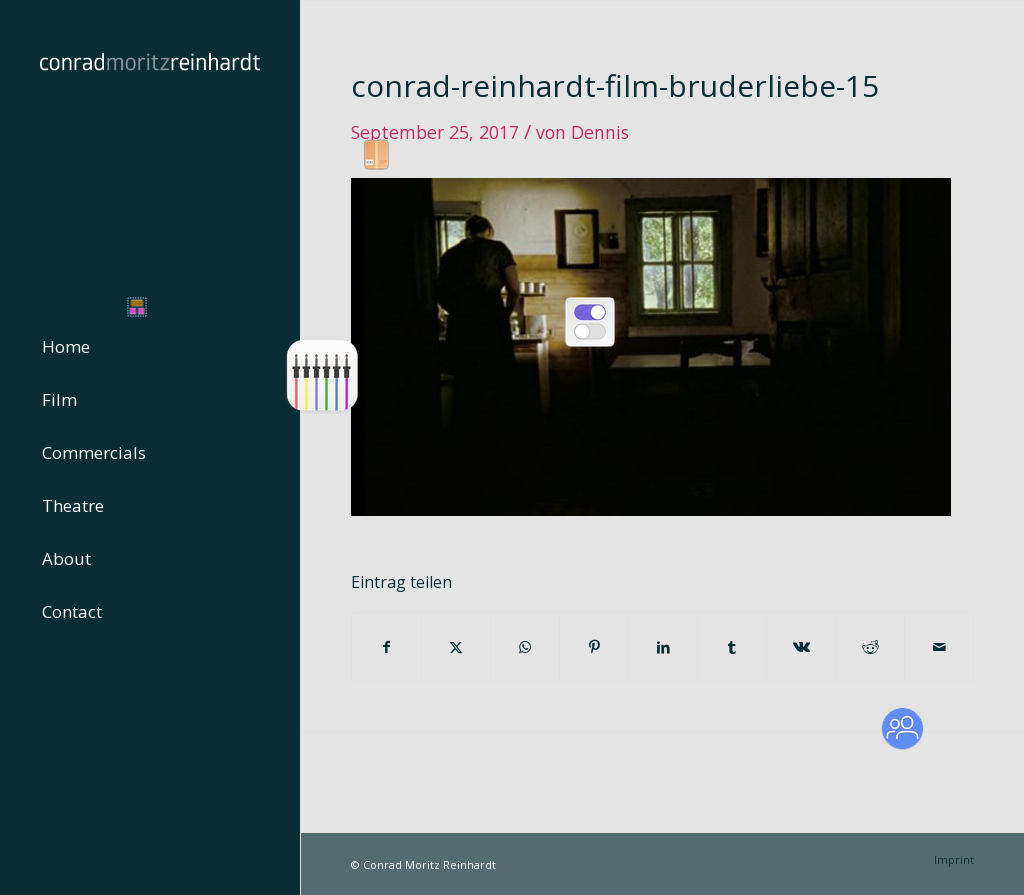 The image size is (1024, 895). What do you see at coordinates (902, 728) in the screenshot?
I see `switch user account` at bounding box center [902, 728].